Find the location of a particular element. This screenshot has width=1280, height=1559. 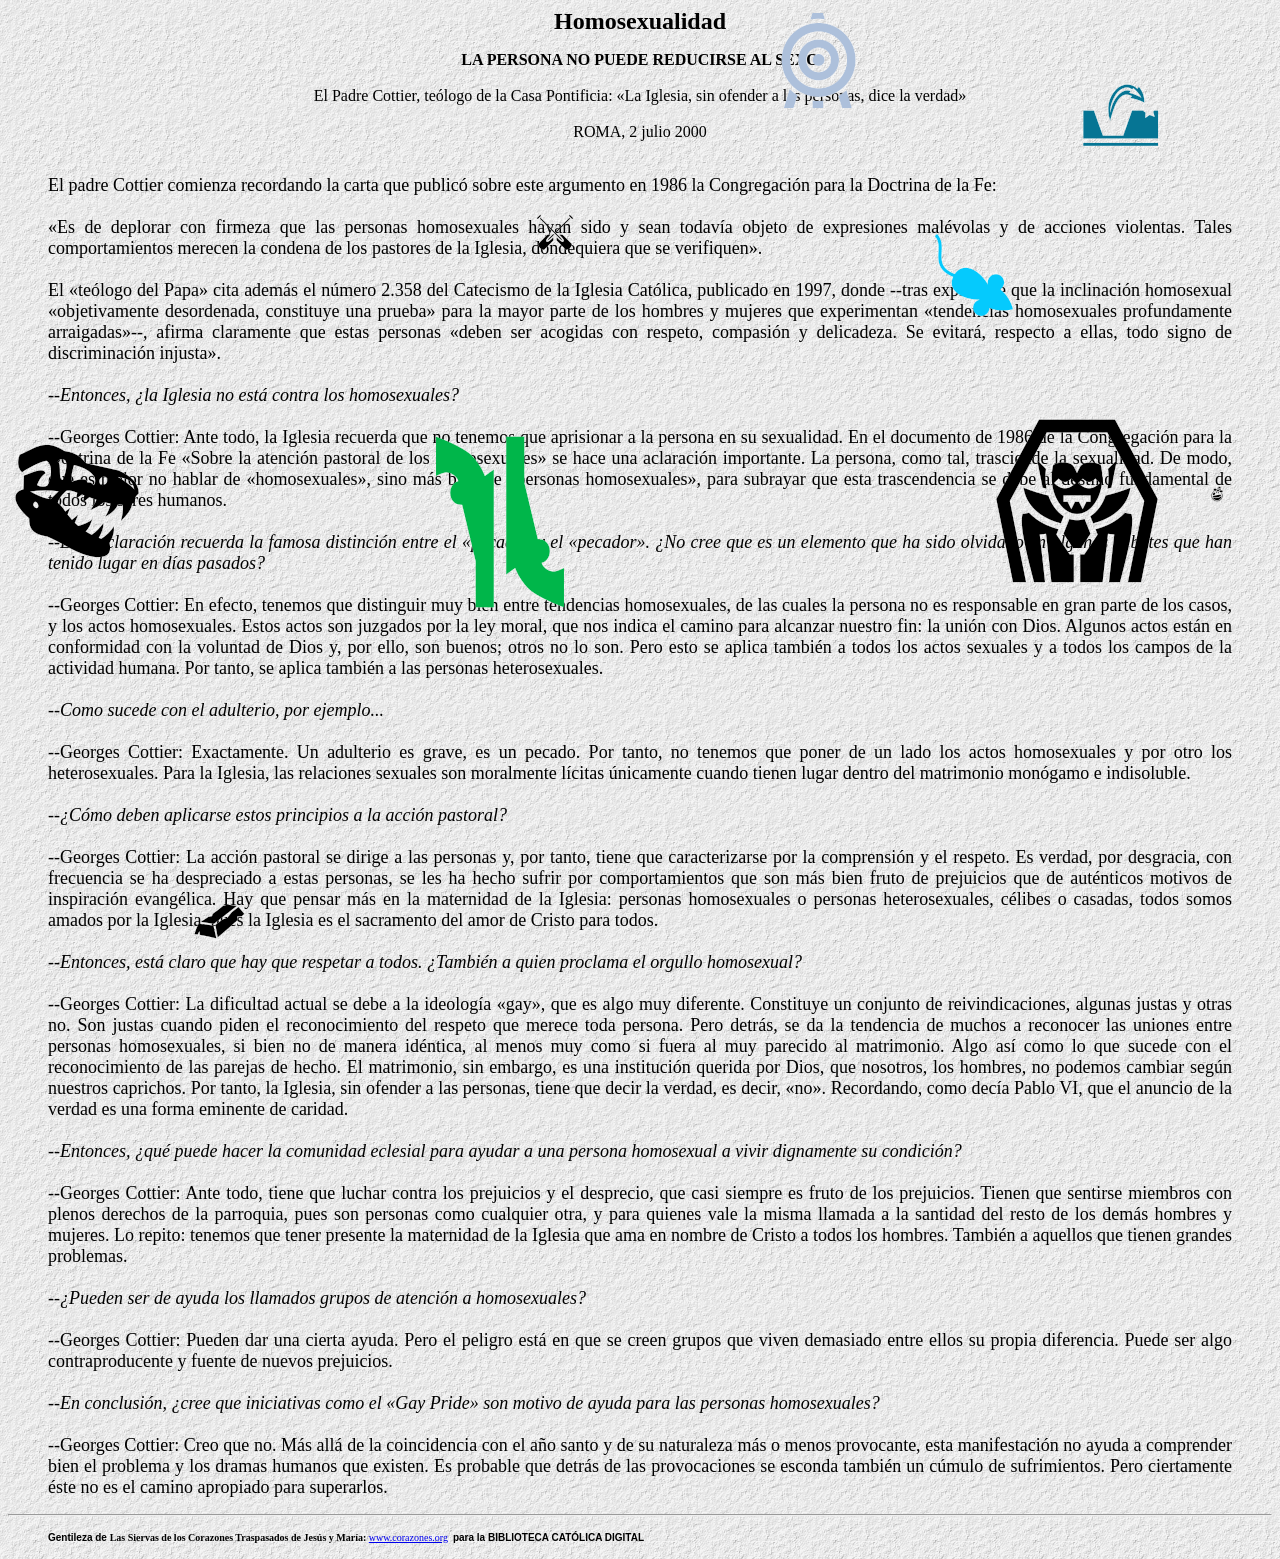

vampire character or enemy type in a game is located at coordinates (1077, 500).